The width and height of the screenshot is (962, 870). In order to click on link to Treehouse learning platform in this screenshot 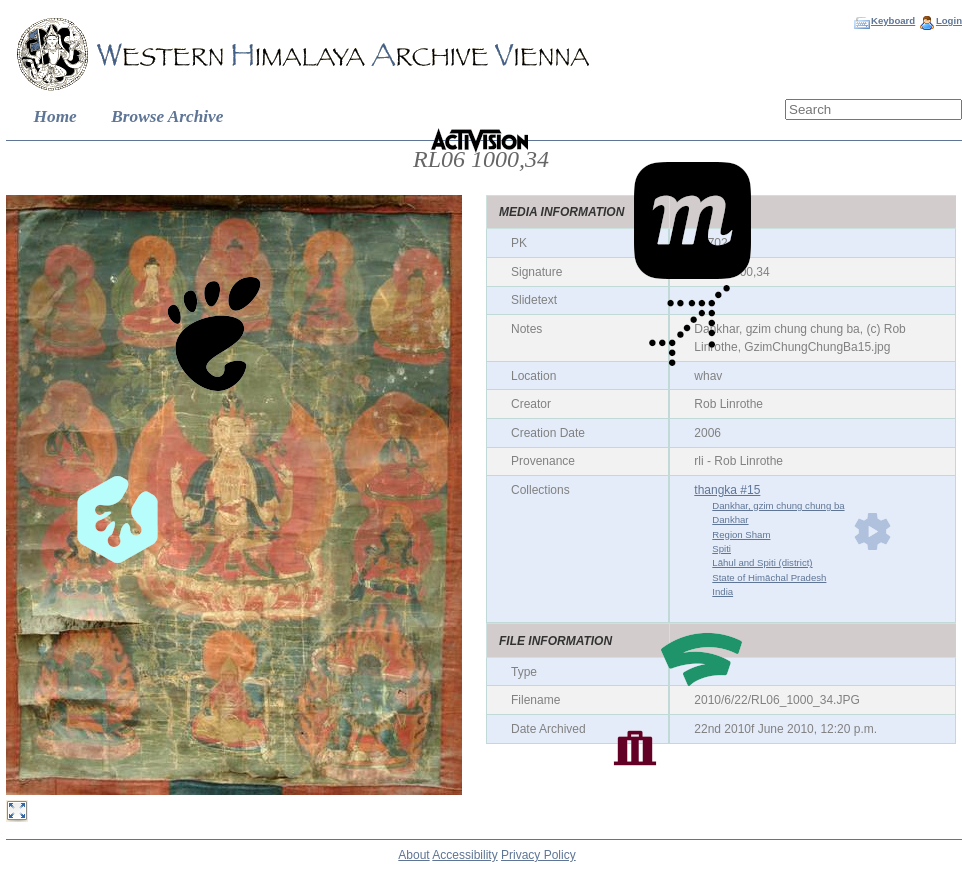, I will do `click(117, 519)`.